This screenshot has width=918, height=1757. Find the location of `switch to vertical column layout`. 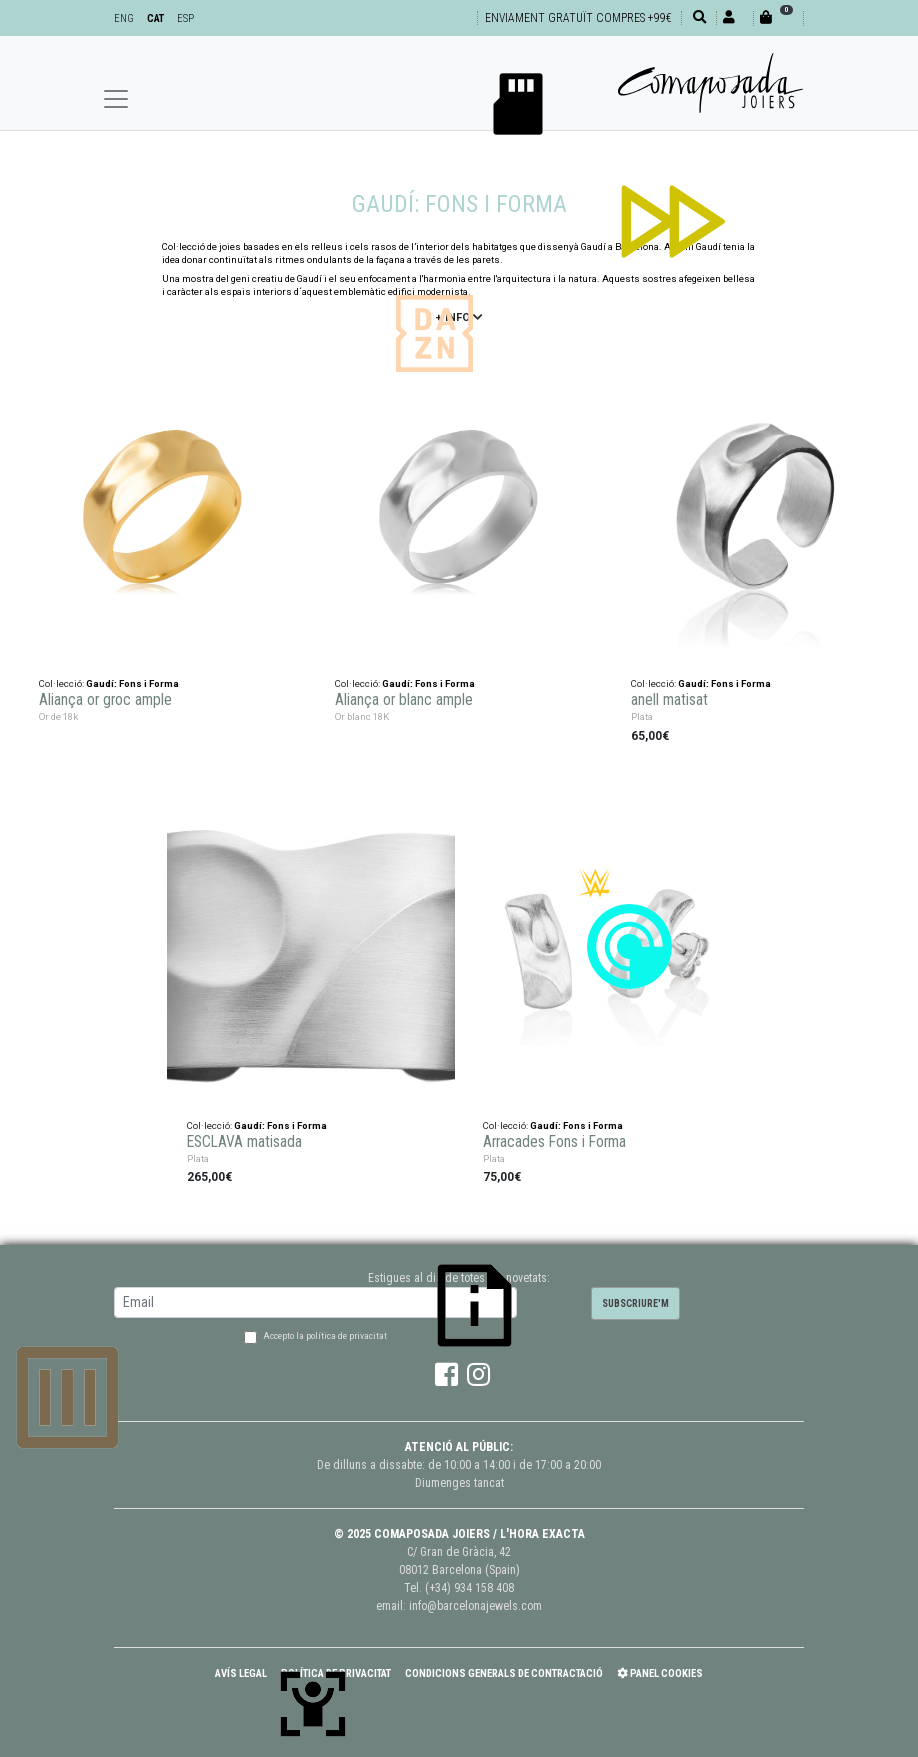

switch to vertical column layout is located at coordinates (67, 1397).